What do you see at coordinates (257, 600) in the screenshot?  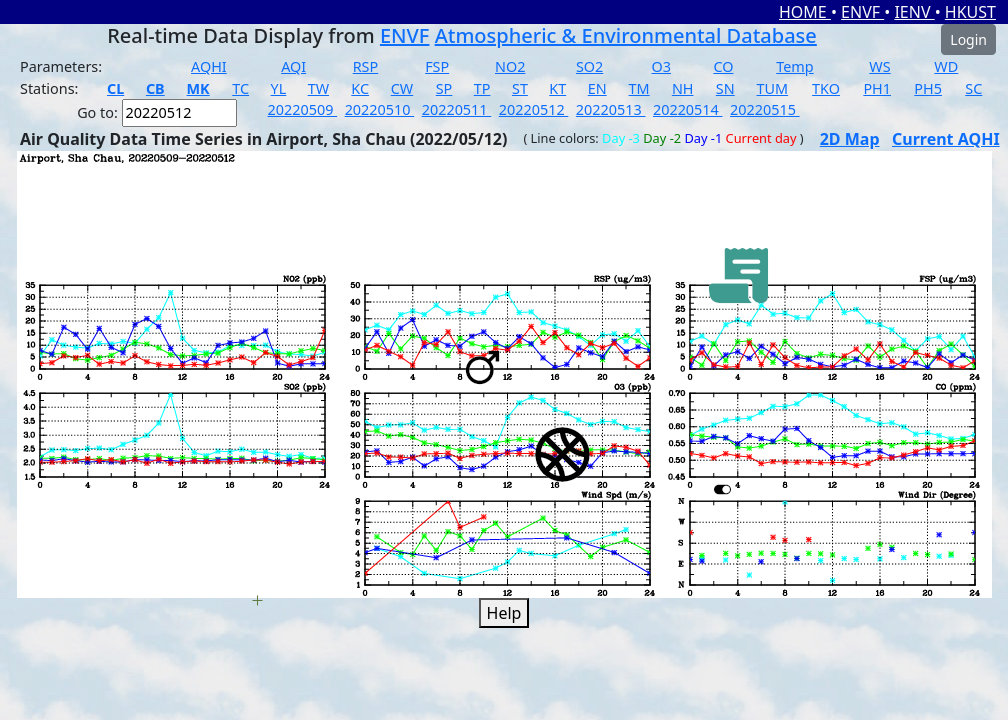 I see `add a new item` at bounding box center [257, 600].